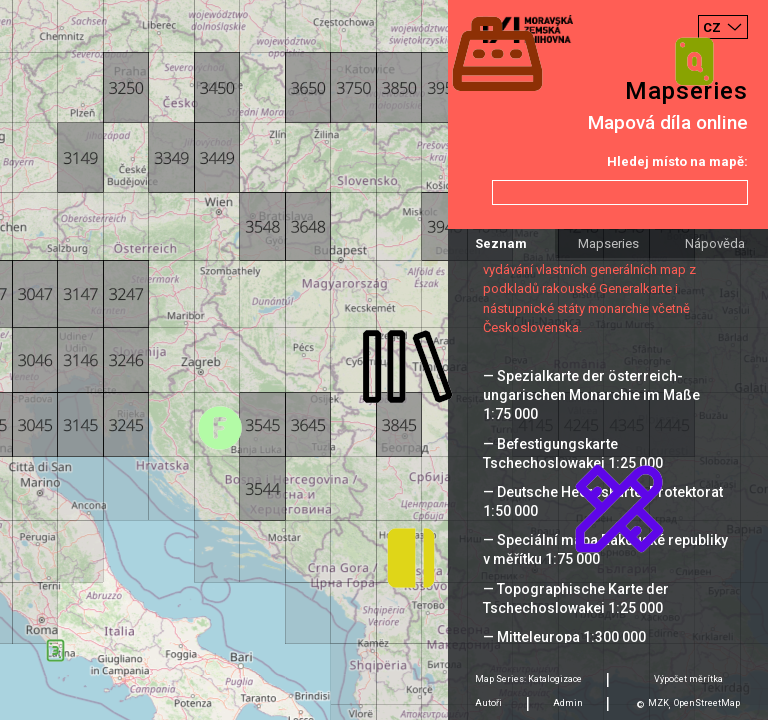  Describe the element at coordinates (497, 58) in the screenshot. I see `access point of sale system` at that location.